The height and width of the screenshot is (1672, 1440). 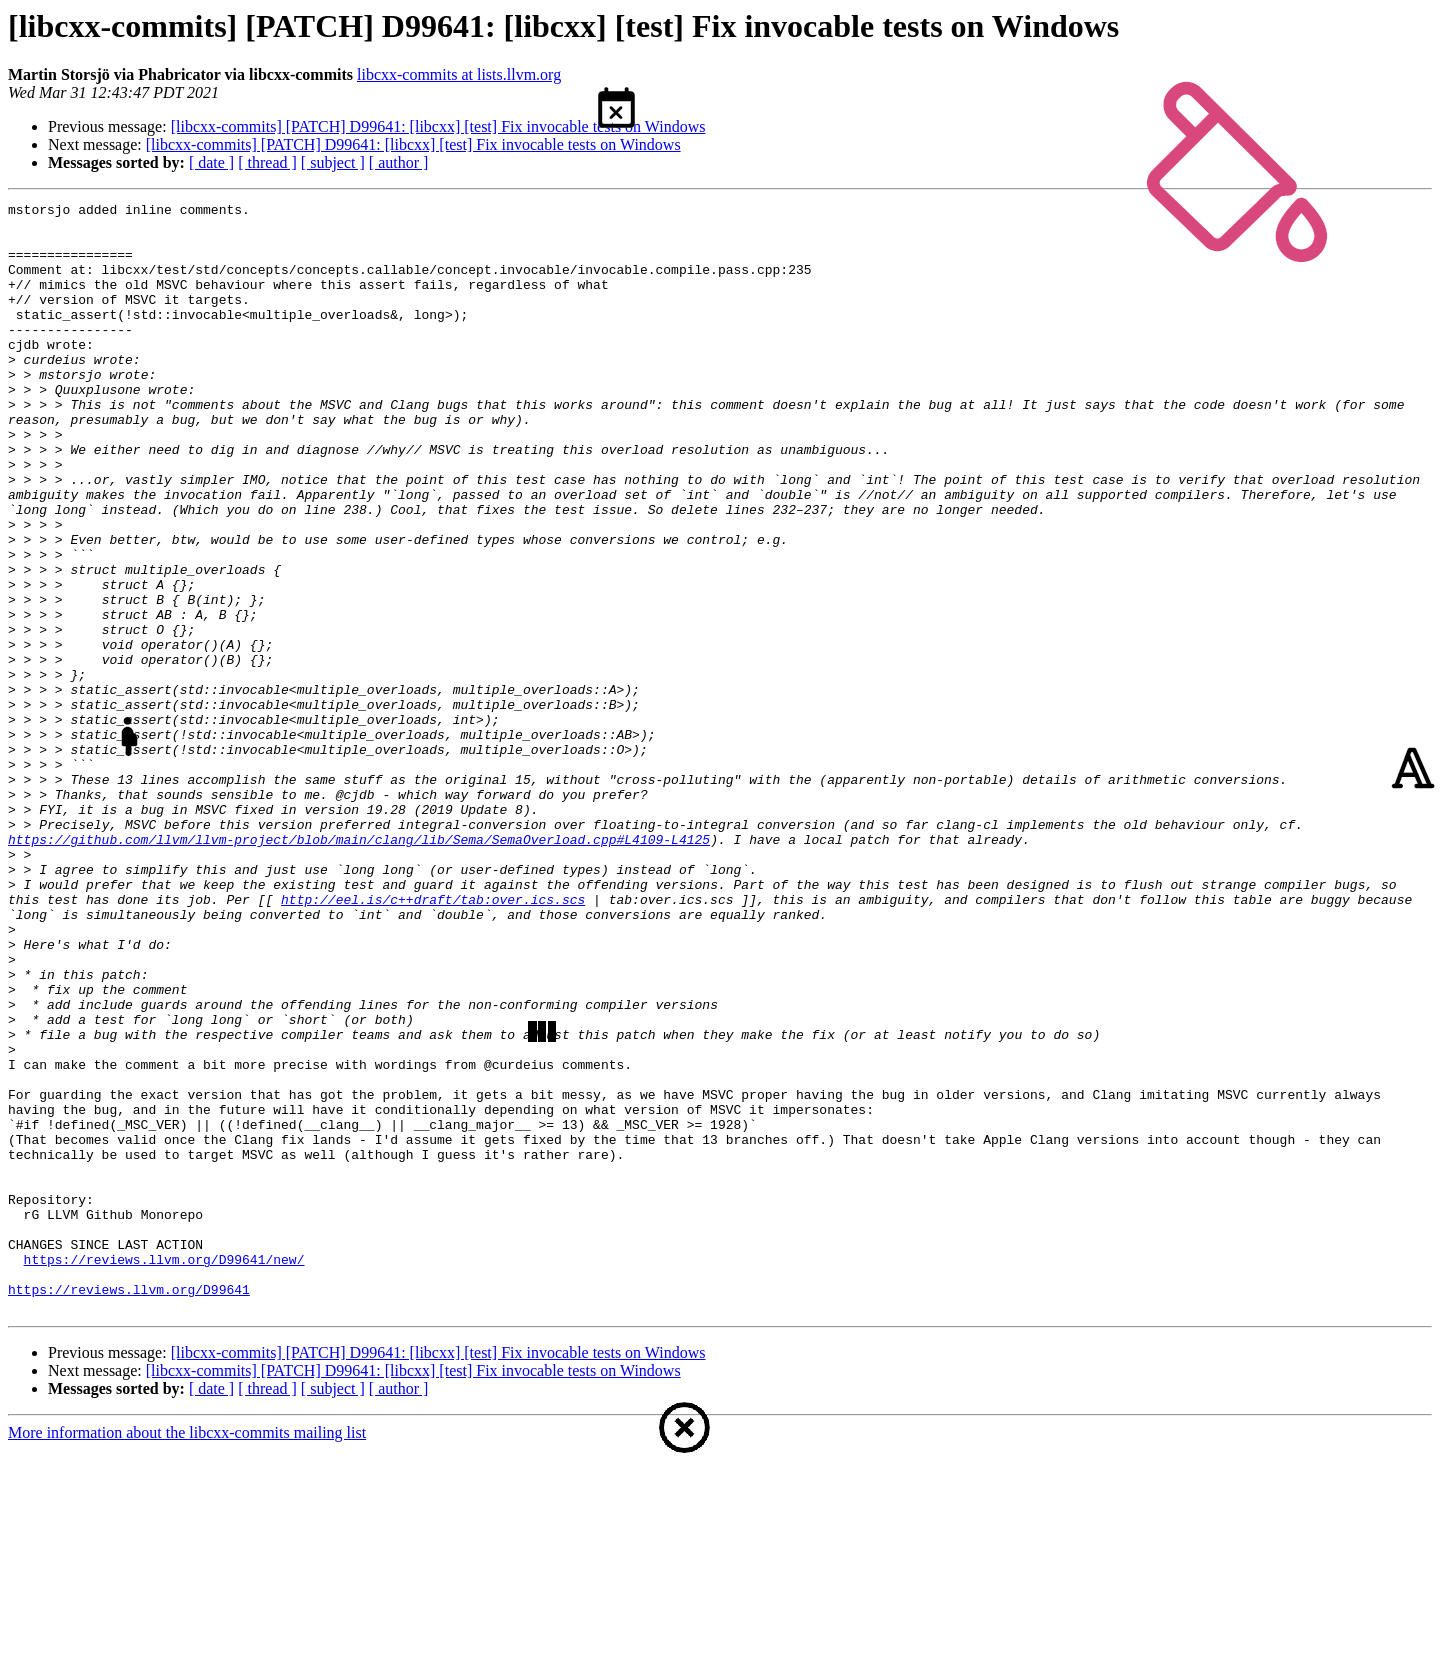 I want to click on indicates pregnancy-related content or features, so click(x=129, y=736).